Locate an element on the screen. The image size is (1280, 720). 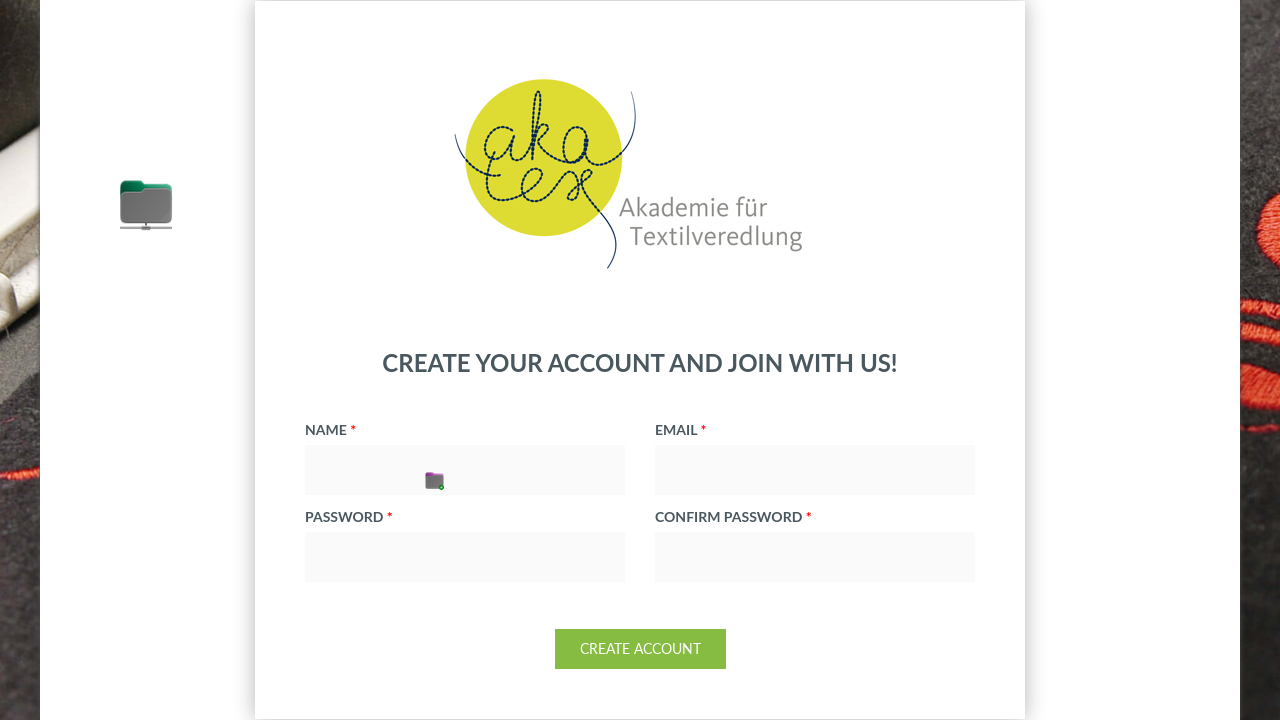
create a new folder is located at coordinates (434, 480).